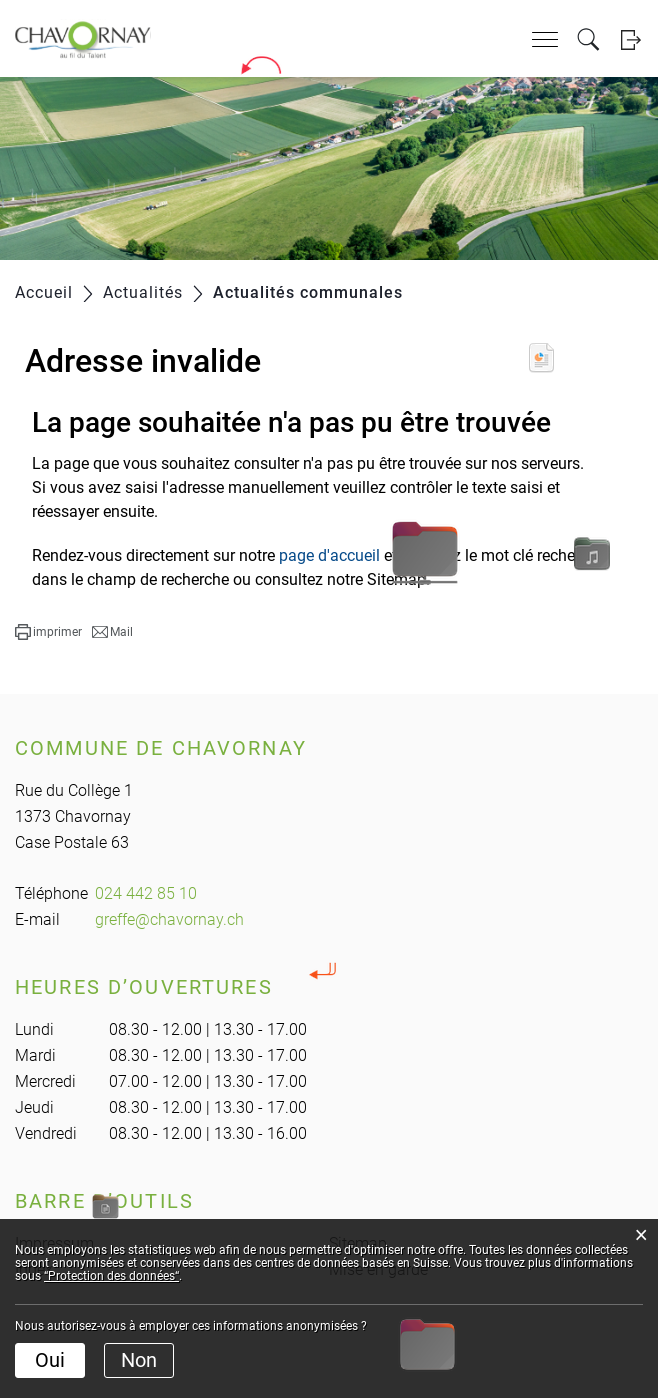 This screenshot has height=1398, width=658. What do you see at coordinates (592, 553) in the screenshot?
I see `open your music folder` at bounding box center [592, 553].